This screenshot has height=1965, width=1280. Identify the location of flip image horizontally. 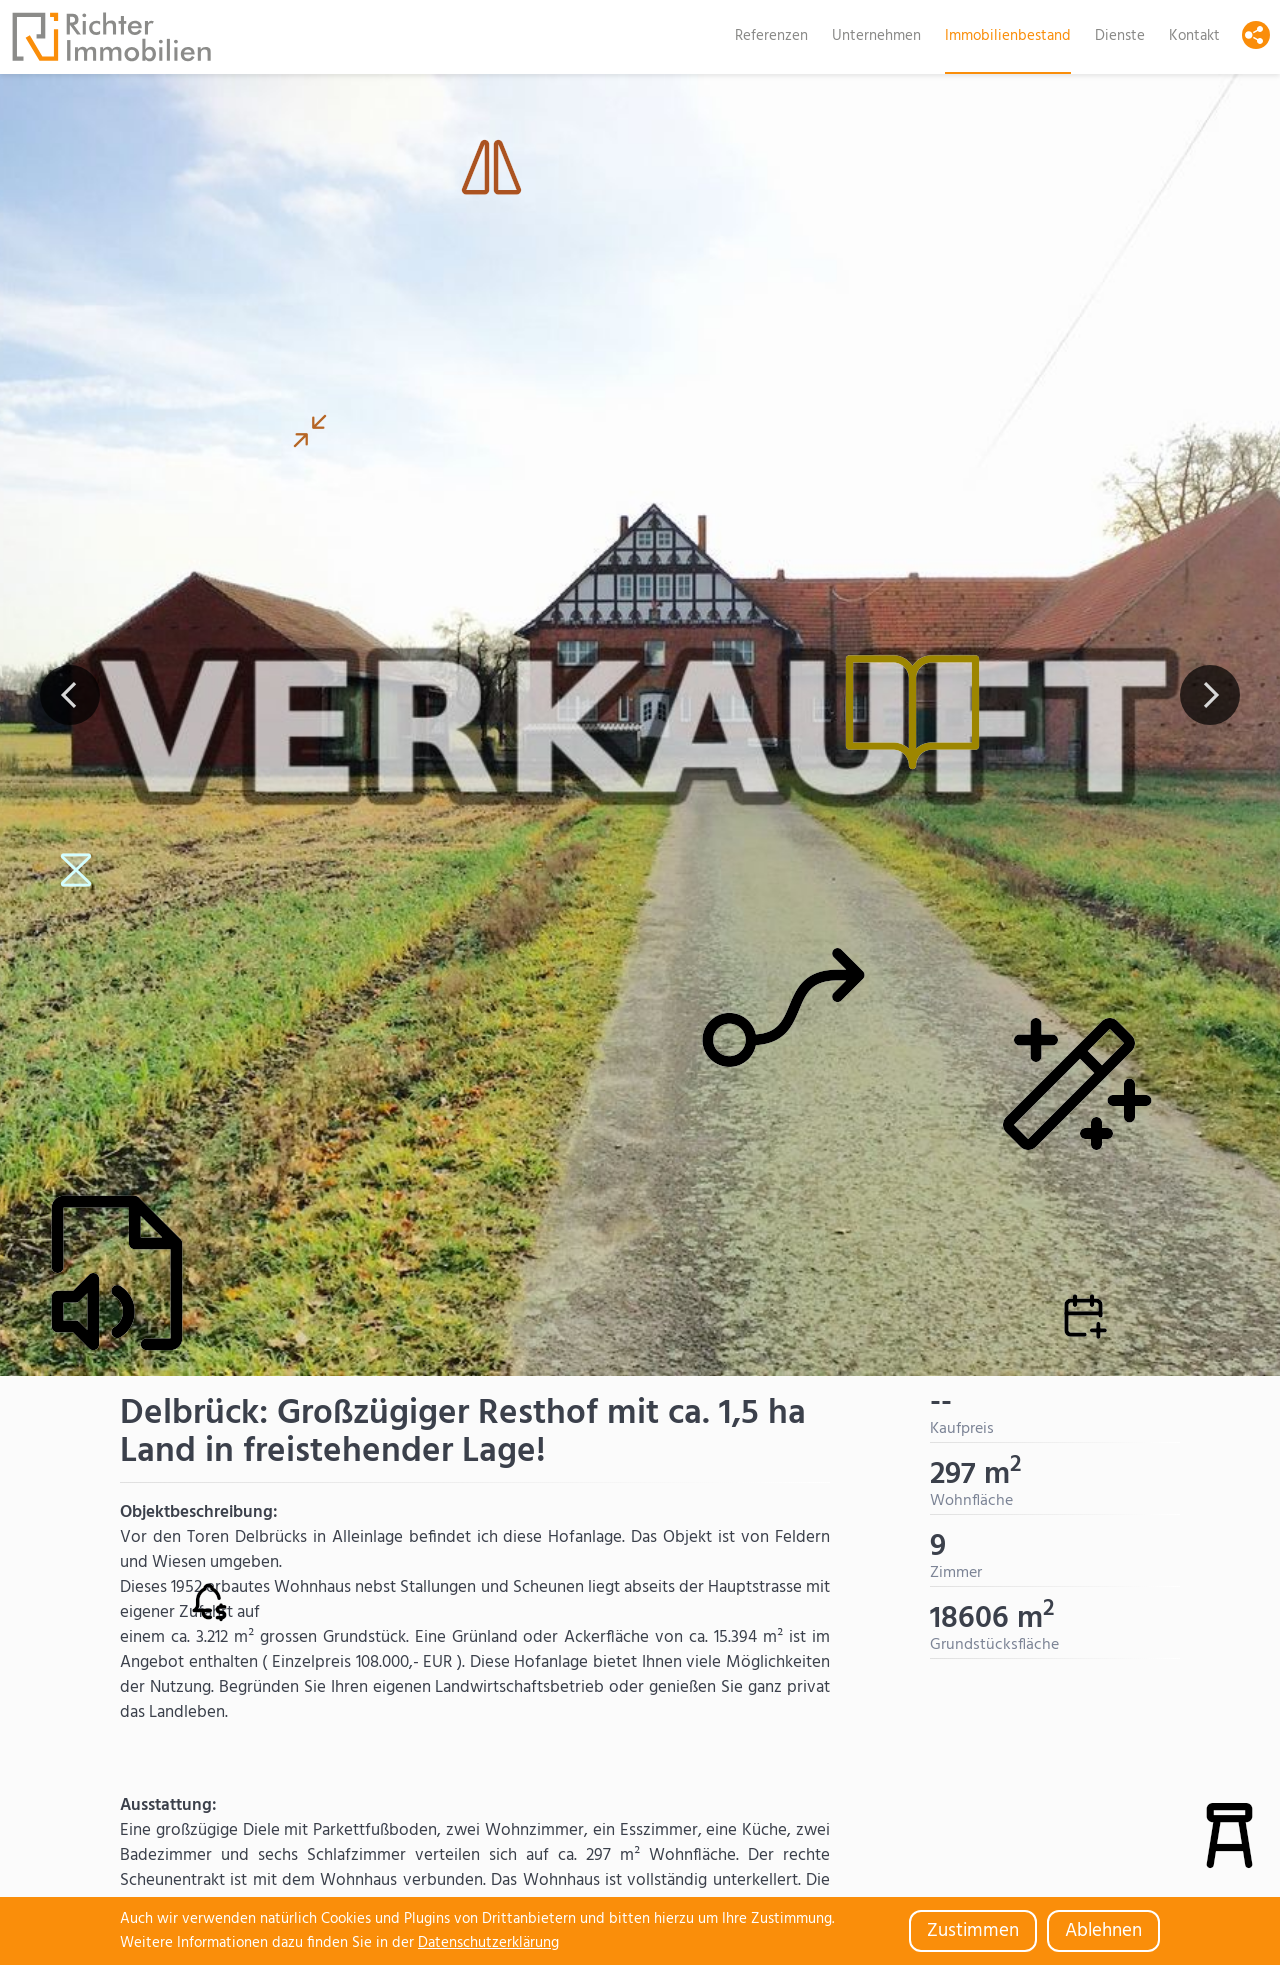
(491, 169).